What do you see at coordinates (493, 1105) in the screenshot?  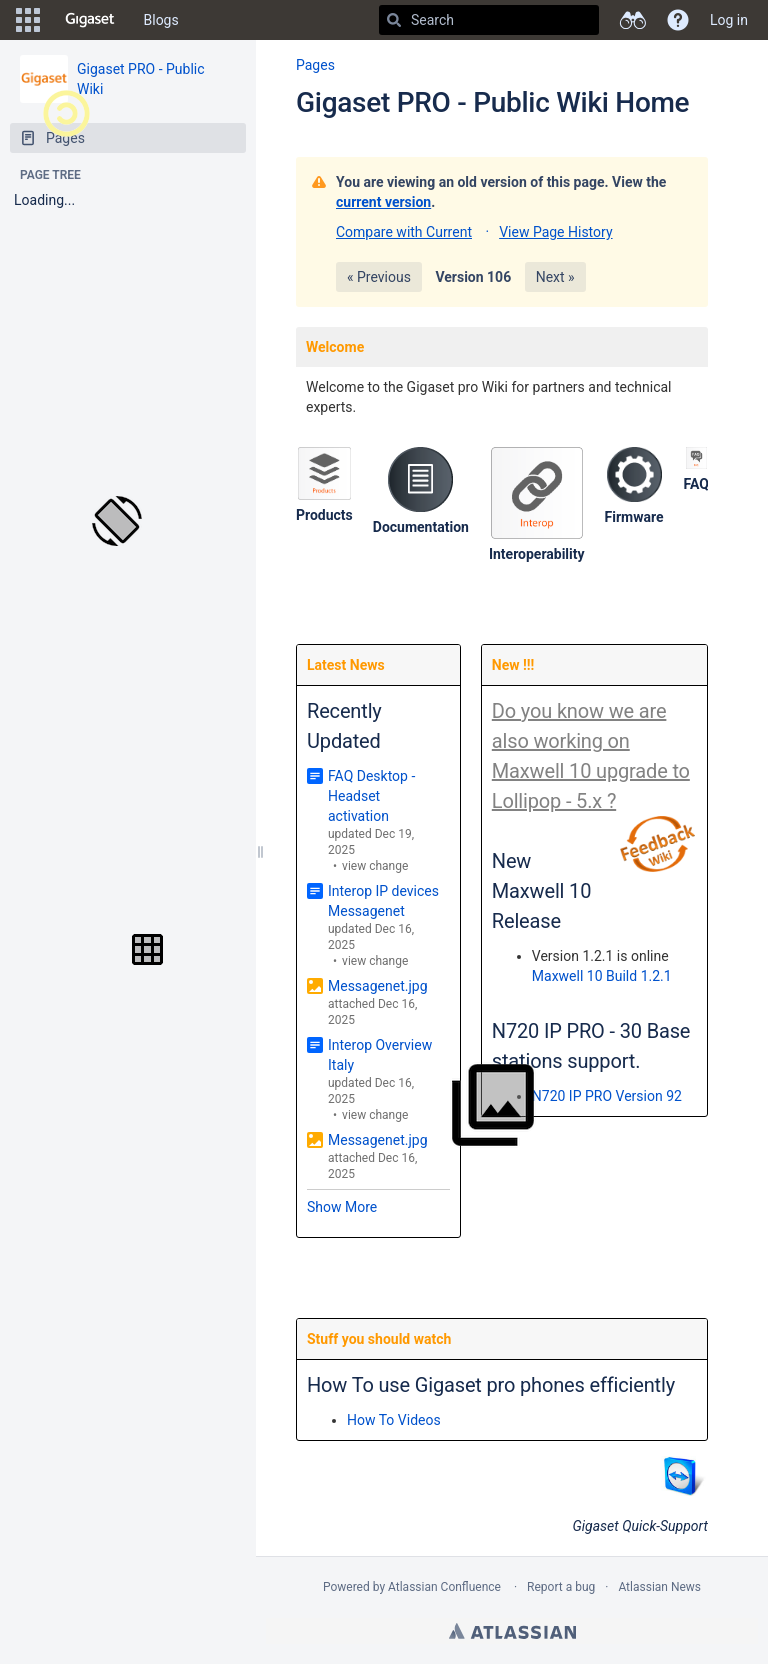 I see `view photo collections or albums` at bounding box center [493, 1105].